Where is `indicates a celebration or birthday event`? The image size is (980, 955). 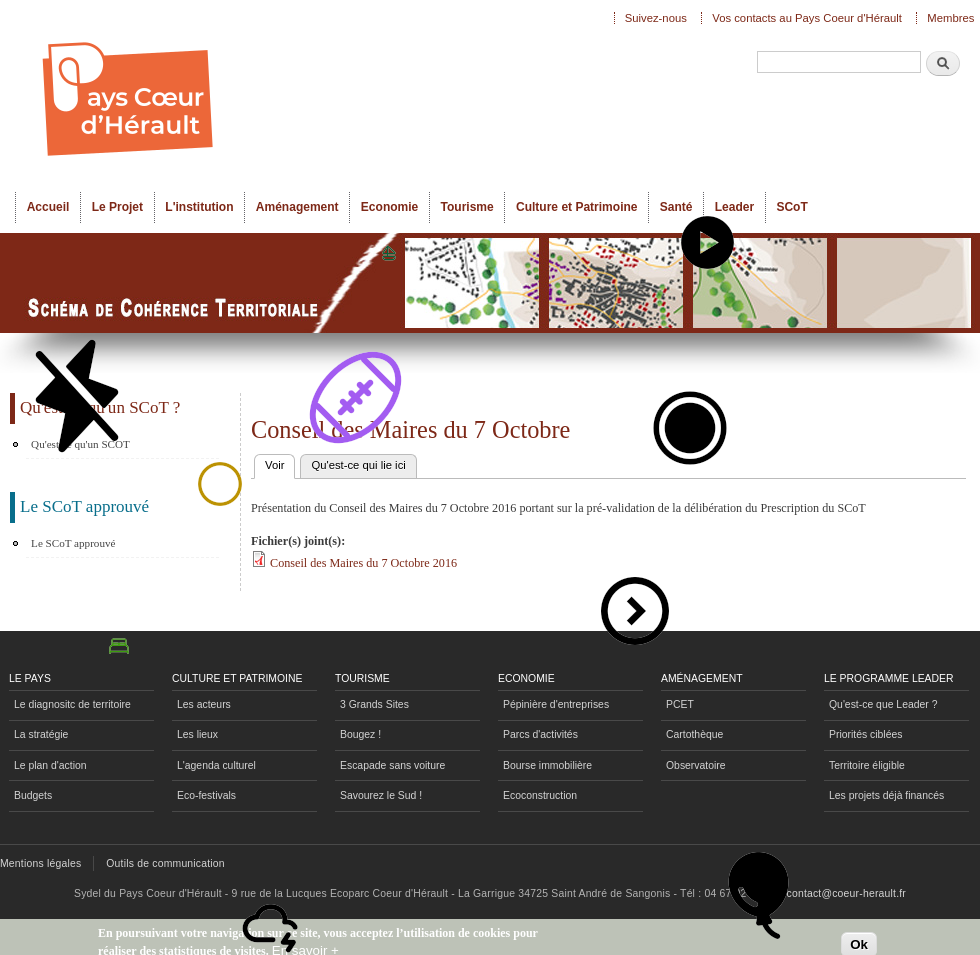 indicates a celebration or birthday event is located at coordinates (758, 895).